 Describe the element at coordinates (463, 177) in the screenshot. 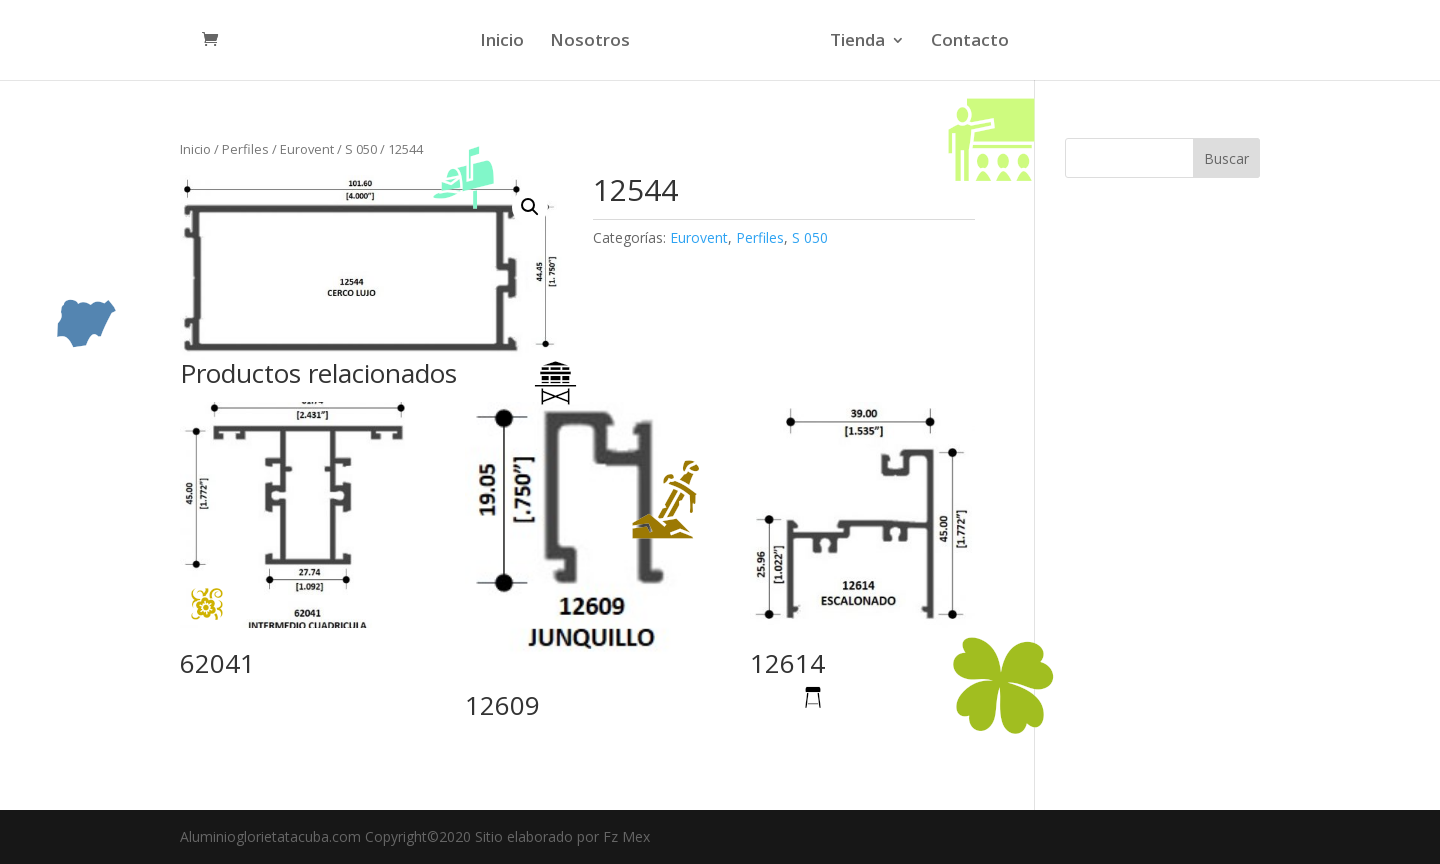

I see `access your mailbox or inbox` at that location.